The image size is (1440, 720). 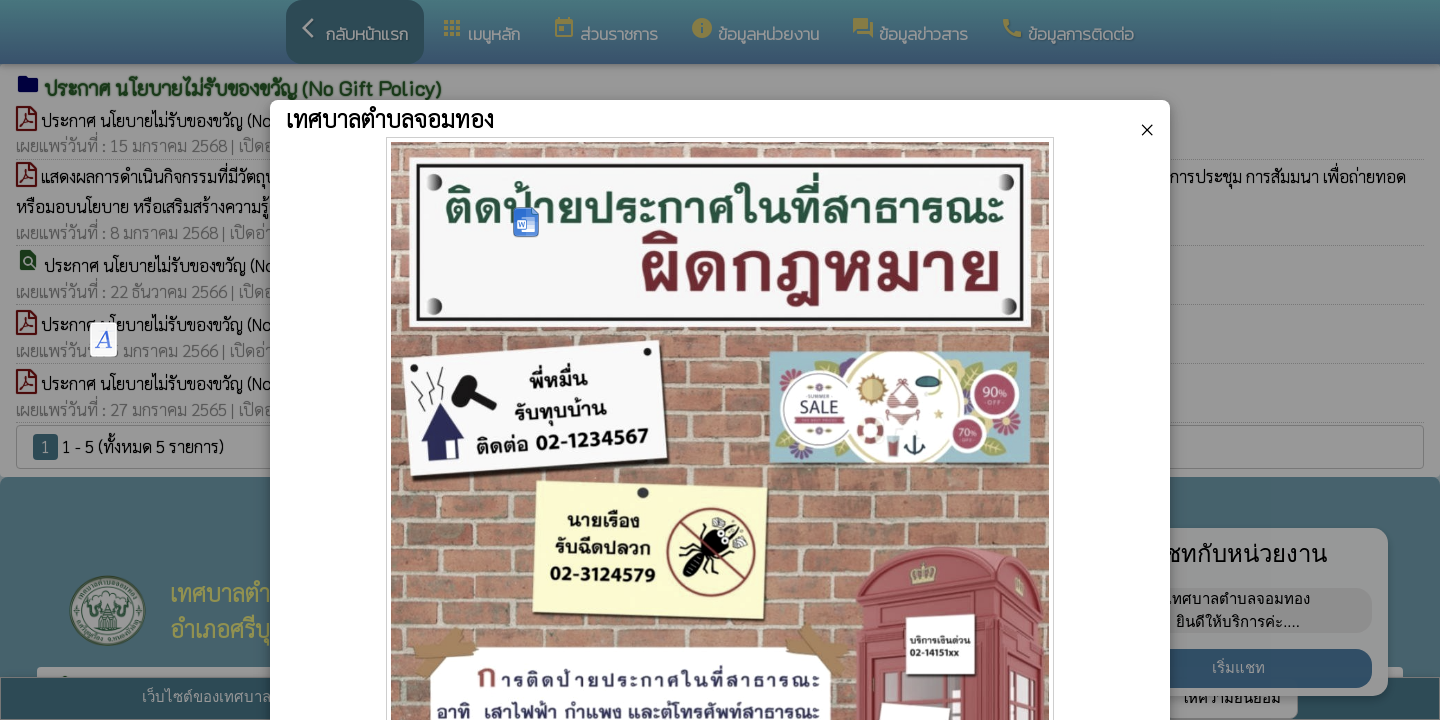 I want to click on an OpenType font file, so click(x=103, y=339).